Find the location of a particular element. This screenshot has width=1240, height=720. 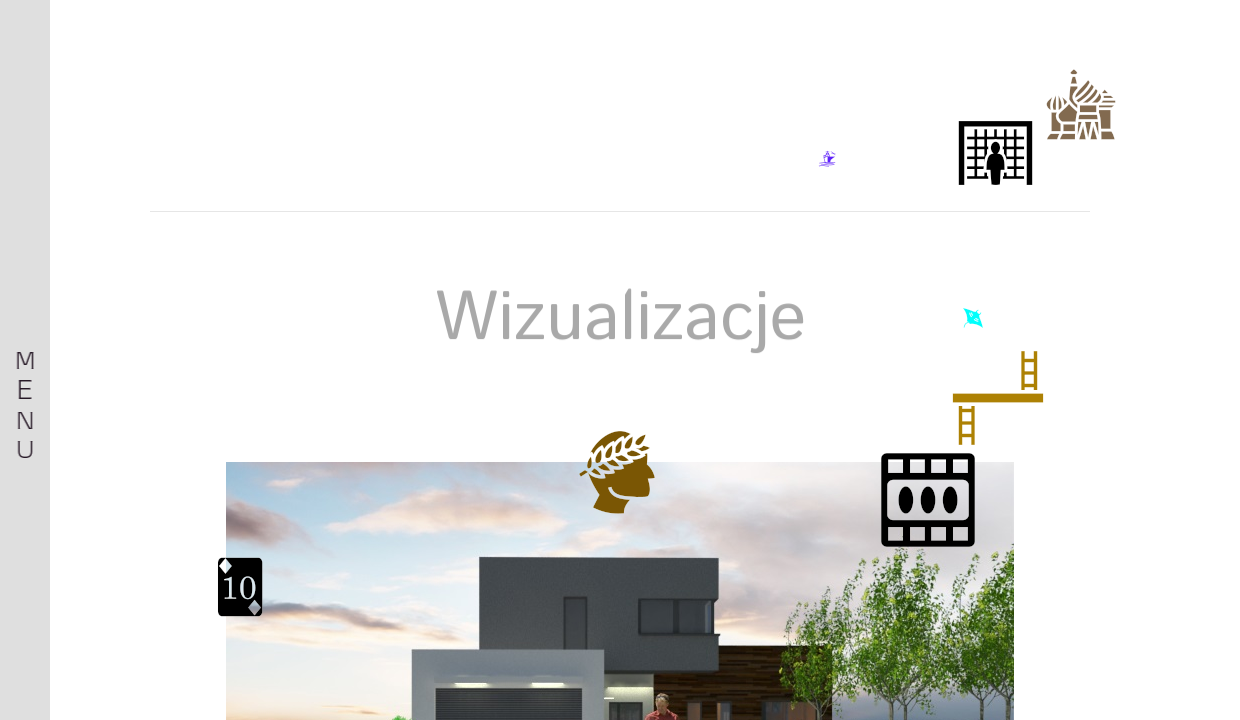

access different levels or floors is located at coordinates (998, 398).